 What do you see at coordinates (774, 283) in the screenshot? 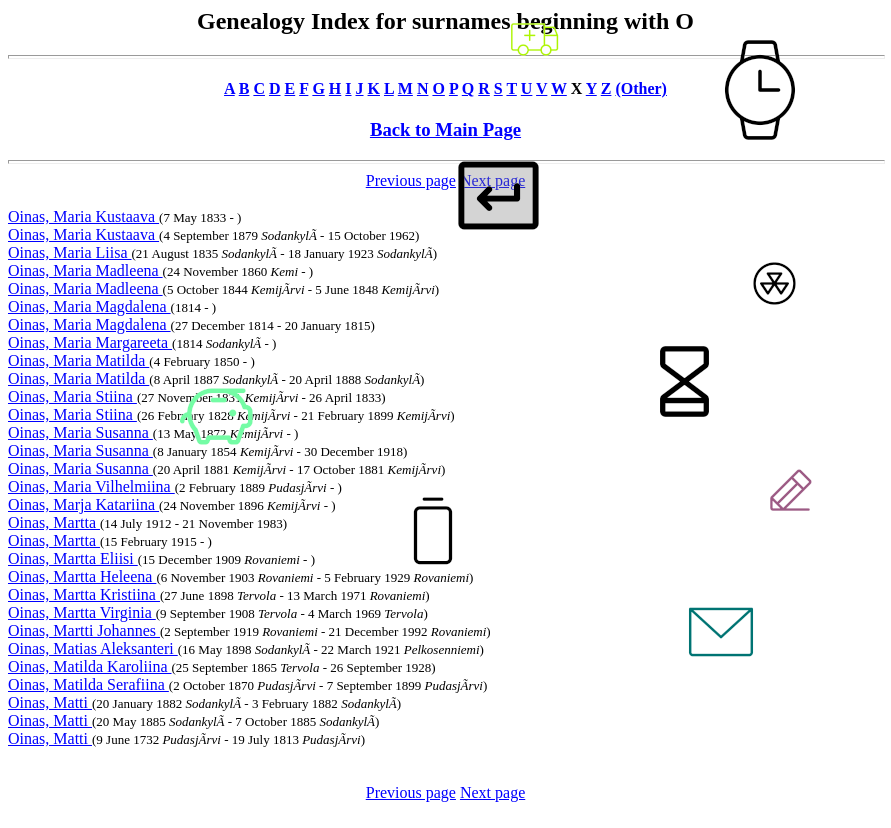
I see `fallout shelter location indicator` at bounding box center [774, 283].